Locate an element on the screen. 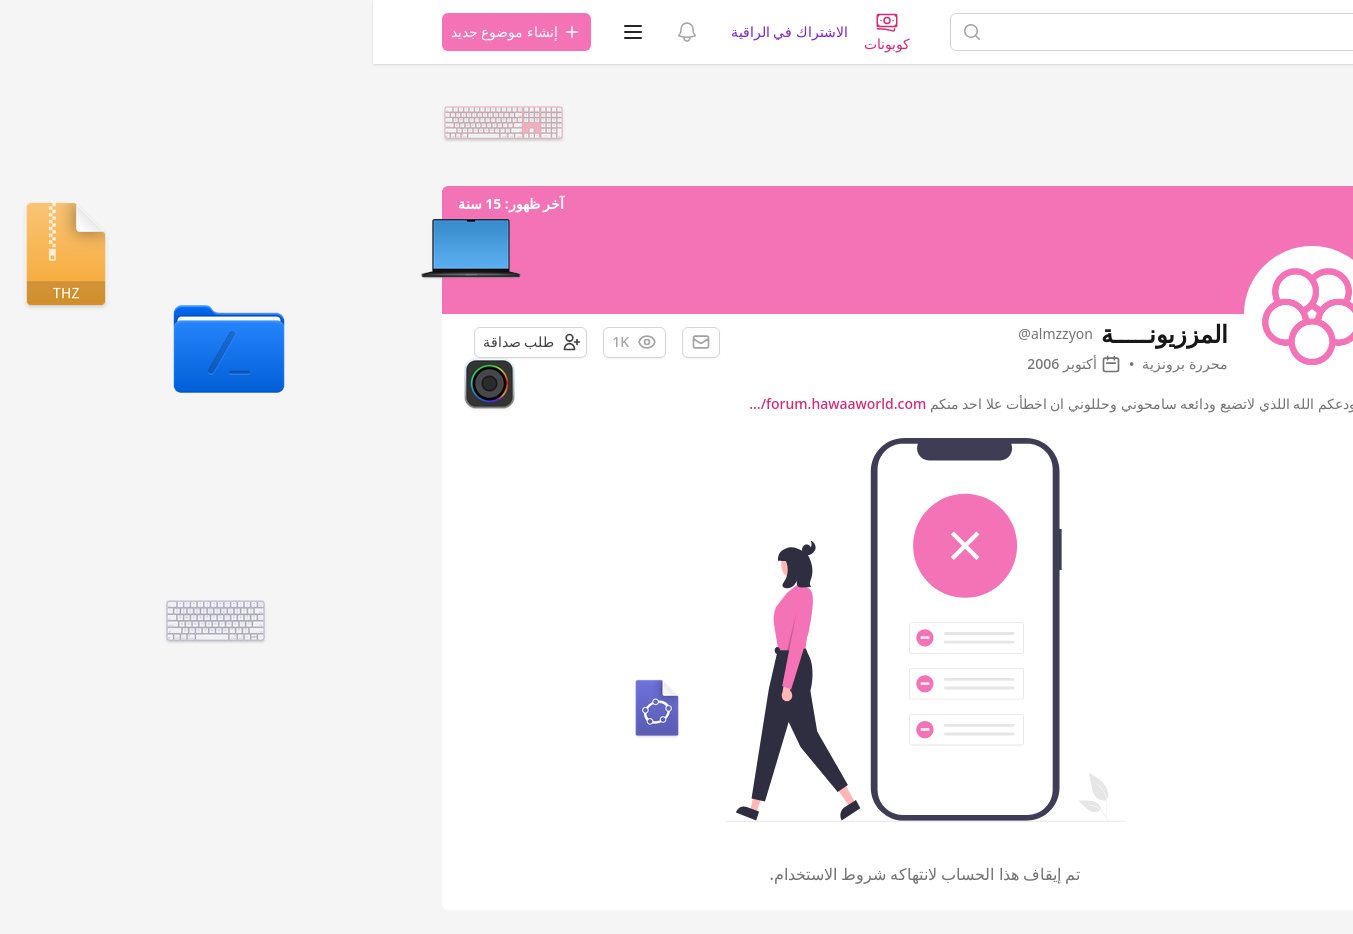 This screenshot has width=1353, height=934. a geogebra file document is located at coordinates (657, 709).